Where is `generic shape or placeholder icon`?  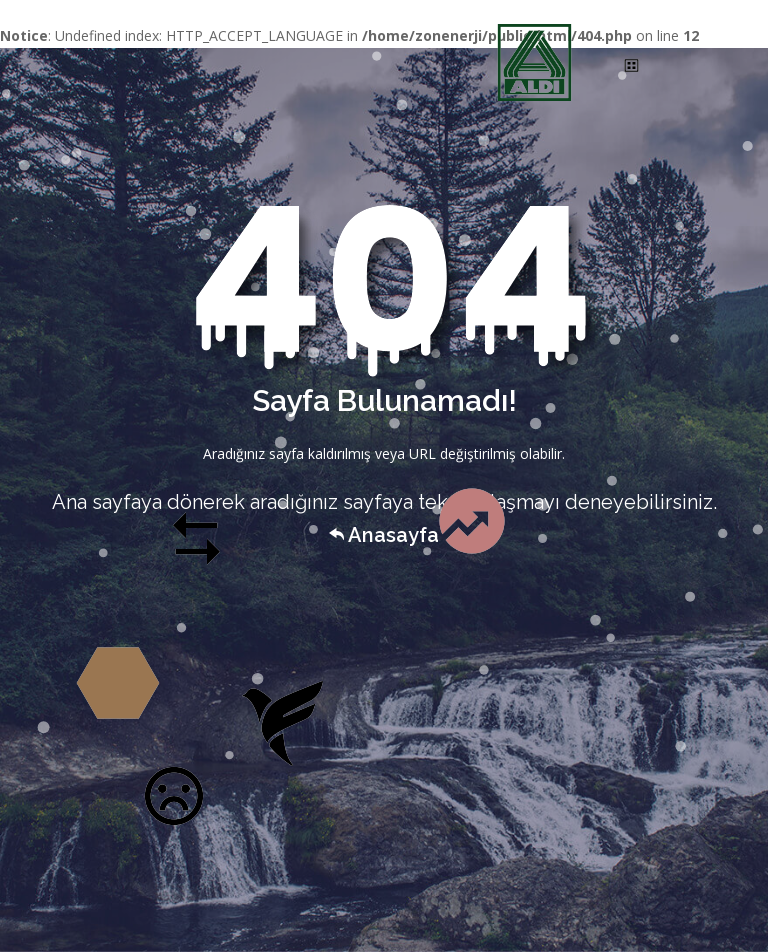 generic shape or placeholder icon is located at coordinates (118, 683).